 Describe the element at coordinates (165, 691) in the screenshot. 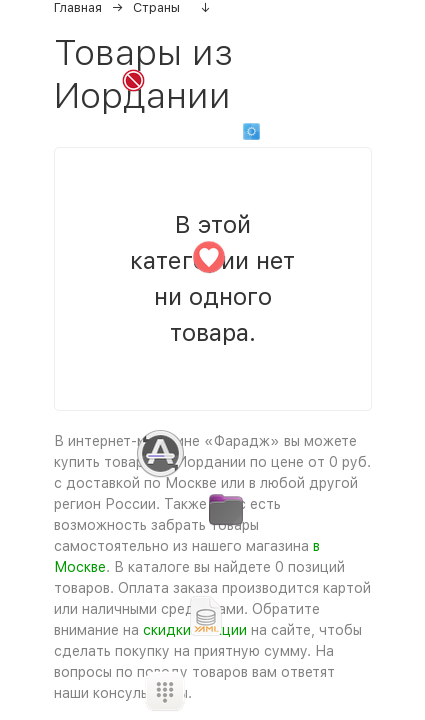

I see `open the phone dialpad` at that location.